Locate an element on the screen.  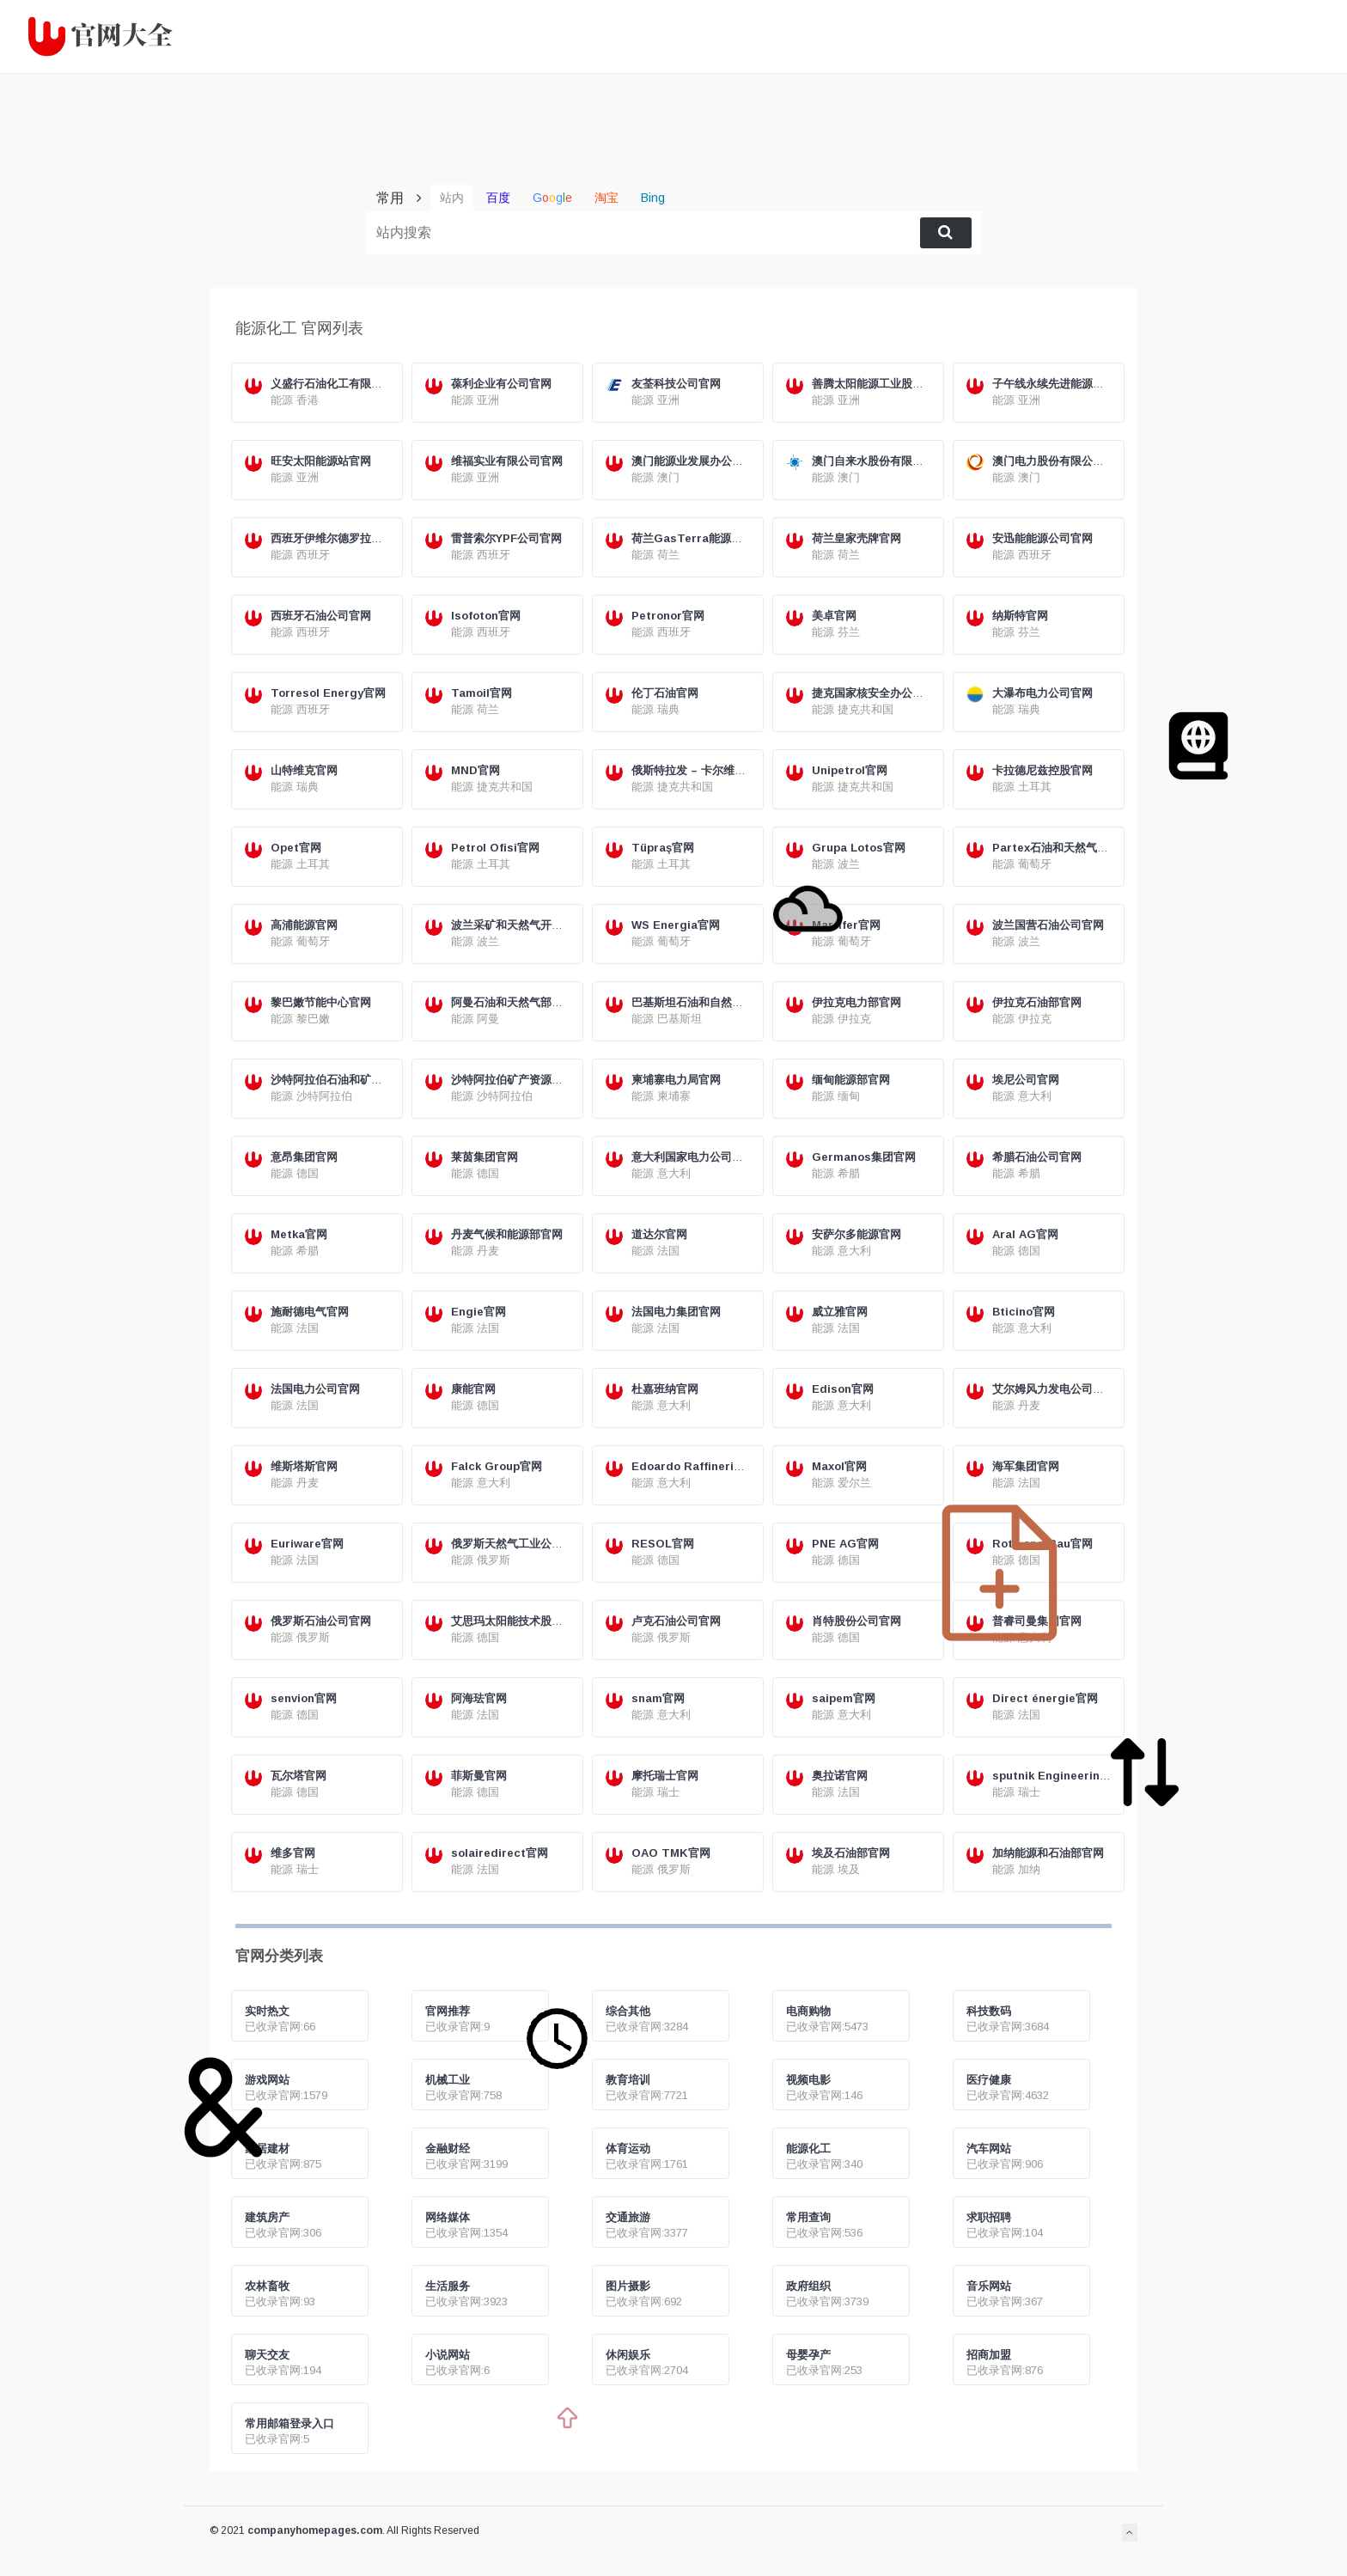
upvote or like content is located at coordinates (567, 2418).